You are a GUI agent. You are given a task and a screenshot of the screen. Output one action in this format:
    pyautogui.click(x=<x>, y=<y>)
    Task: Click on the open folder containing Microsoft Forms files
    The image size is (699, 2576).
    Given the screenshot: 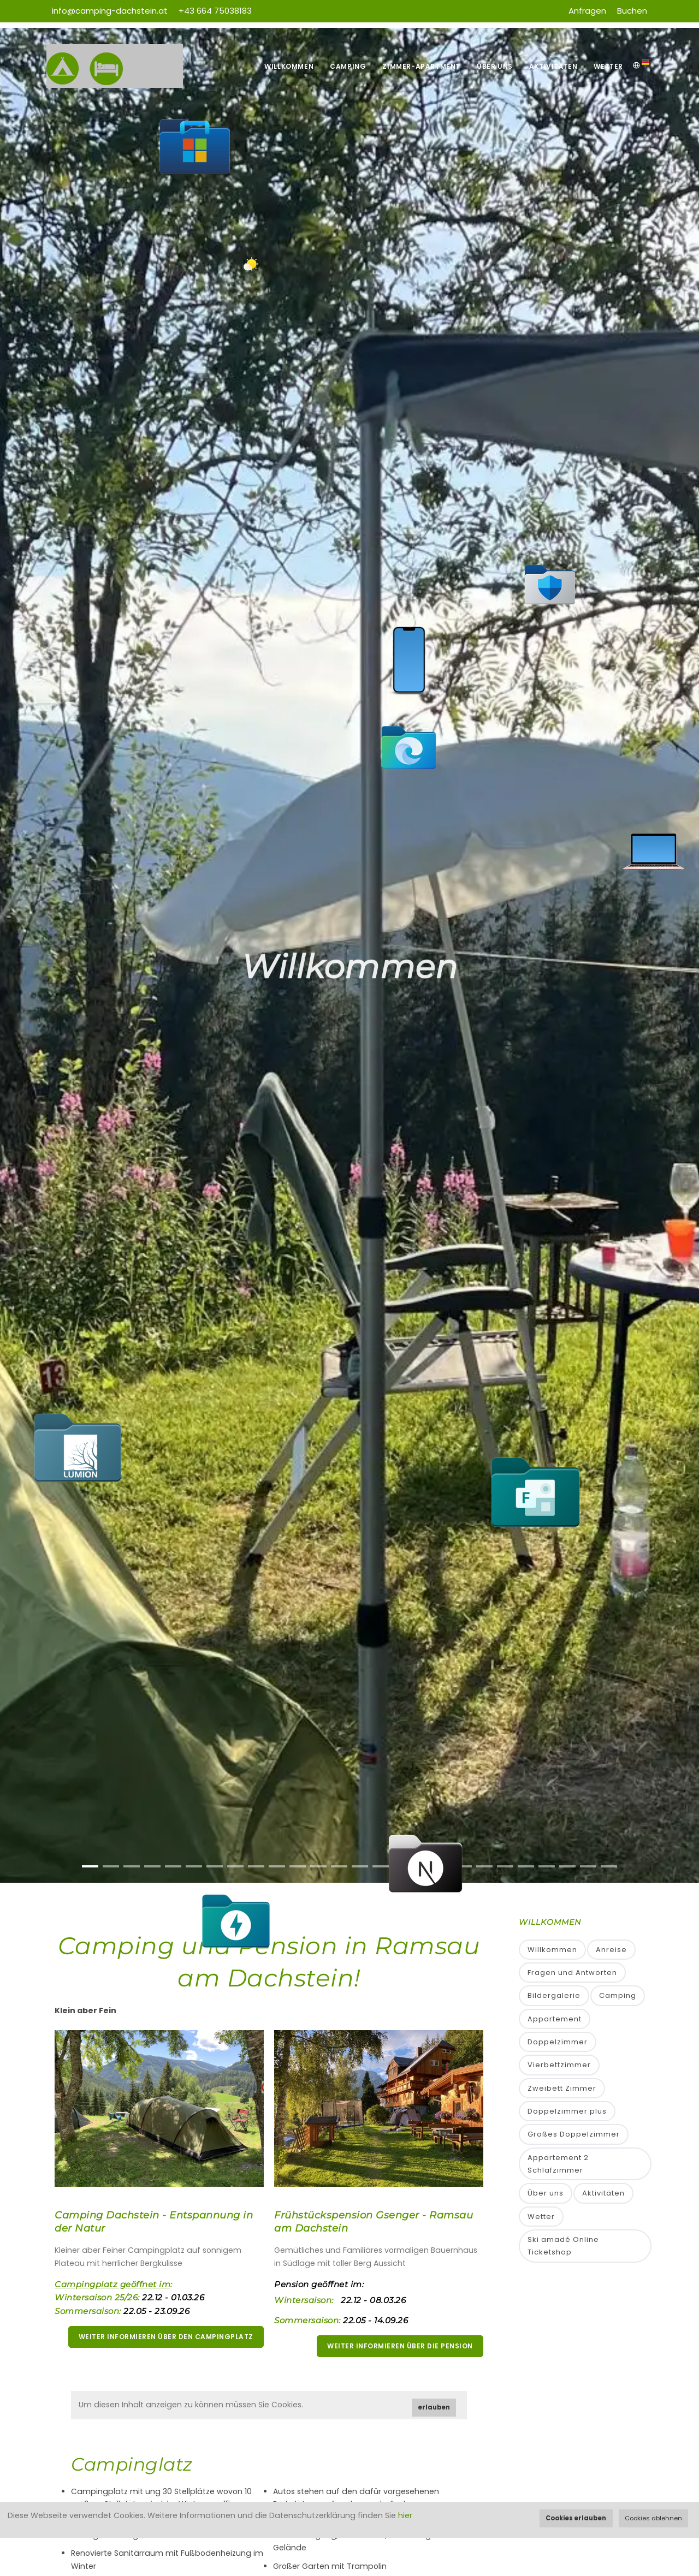 What is the action you would take?
    pyautogui.click(x=535, y=1495)
    